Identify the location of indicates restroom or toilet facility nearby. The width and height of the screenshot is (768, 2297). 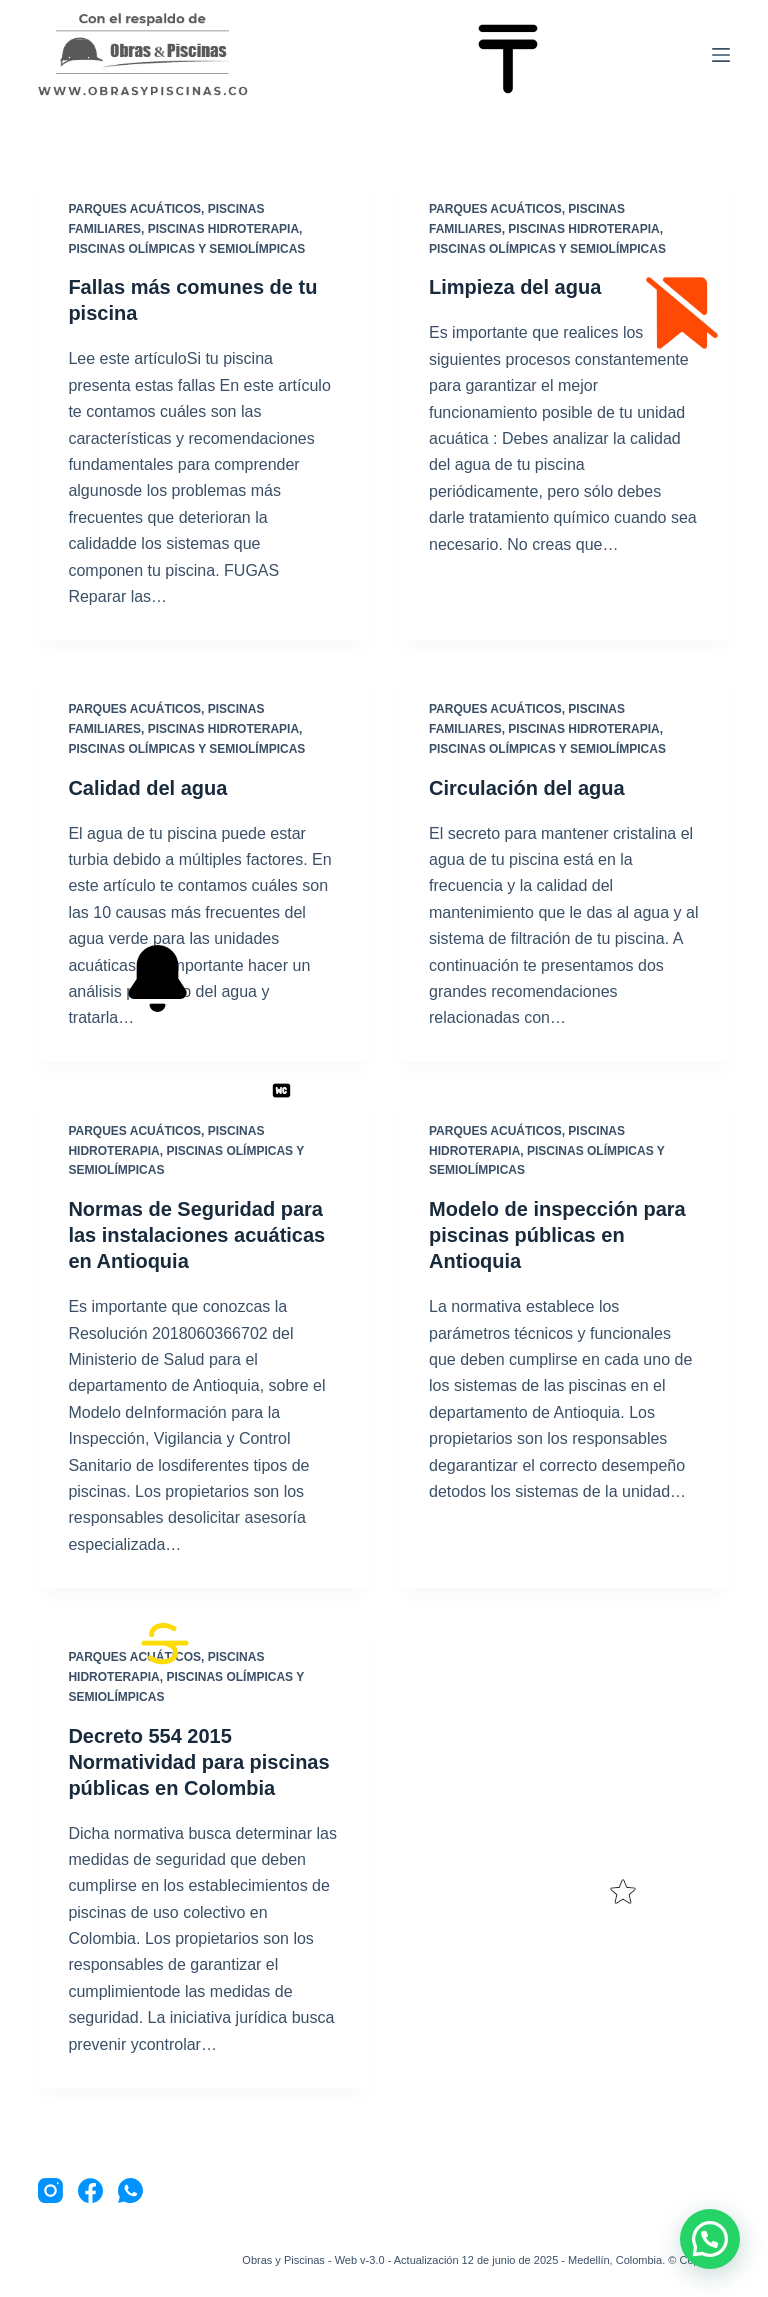
(281, 1090).